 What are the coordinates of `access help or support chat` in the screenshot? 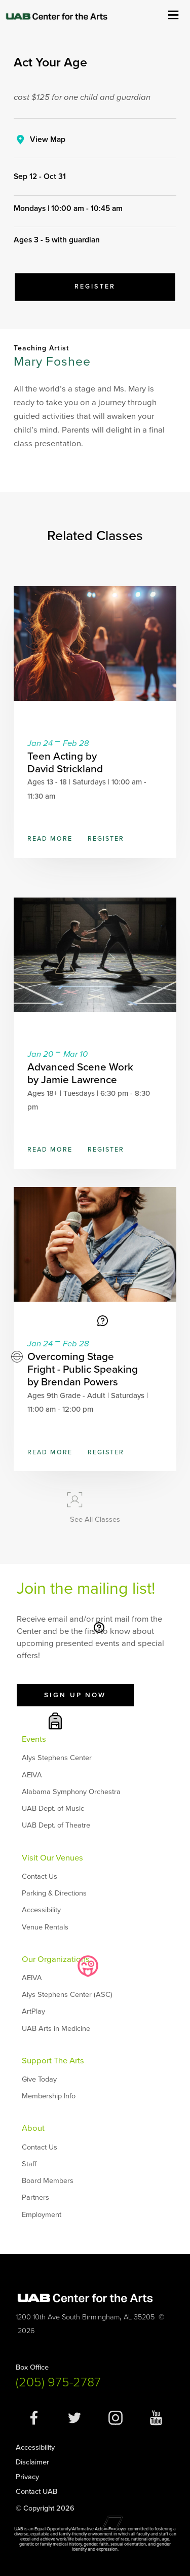 It's located at (102, 1320).